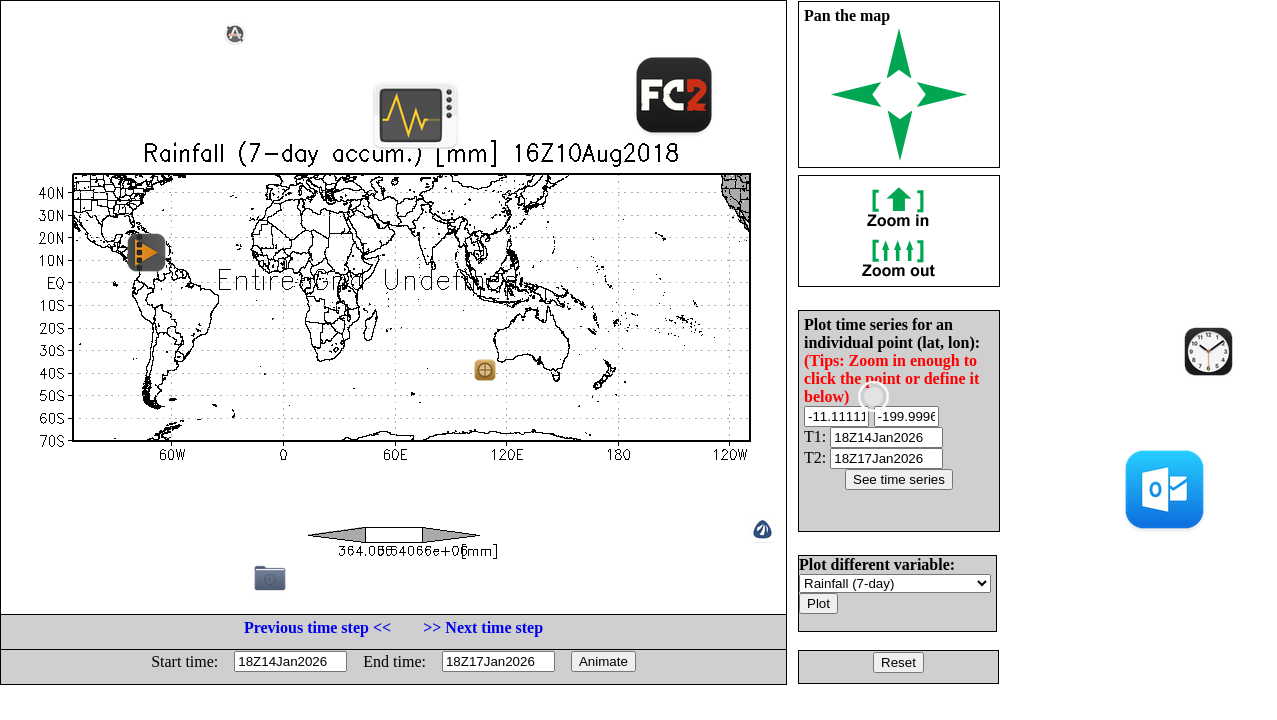  Describe the element at coordinates (873, 396) in the screenshot. I see `indicates a paused or inactive download/upload process` at that location.